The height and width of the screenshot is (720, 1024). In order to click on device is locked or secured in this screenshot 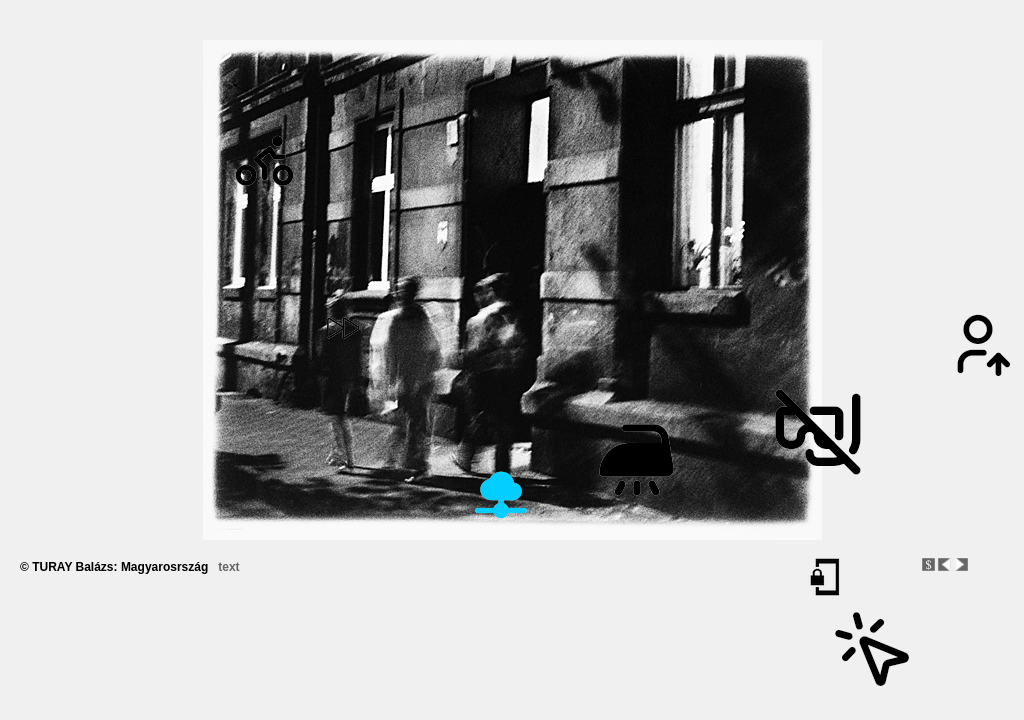, I will do `click(824, 577)`.